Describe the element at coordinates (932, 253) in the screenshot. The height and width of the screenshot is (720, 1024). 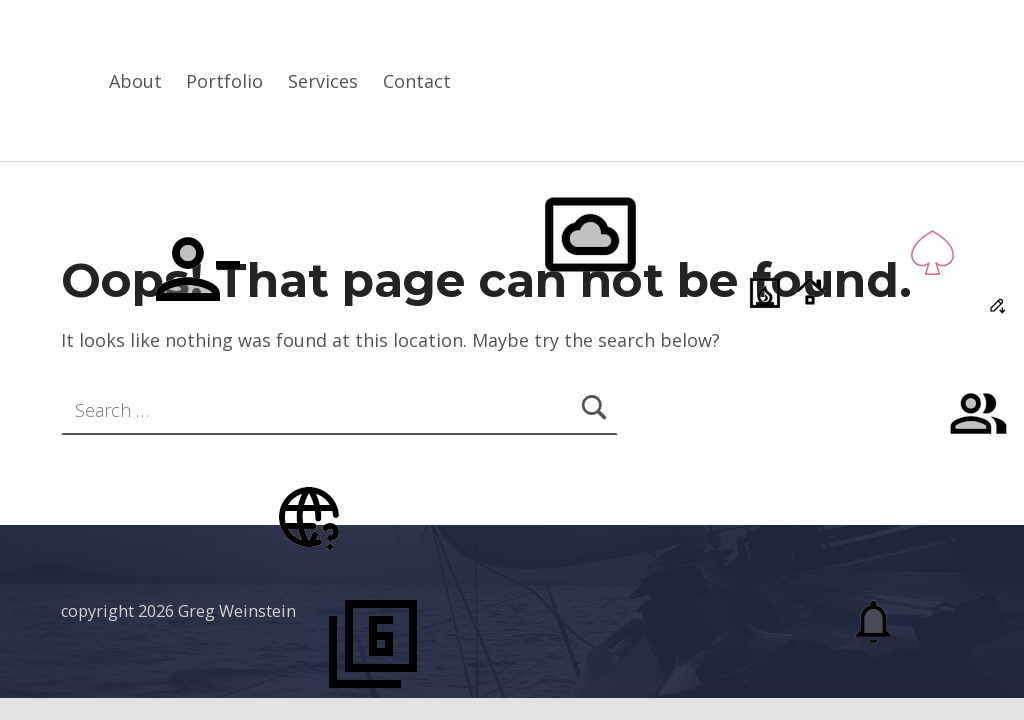
I see `playing cards or card game category` at that location.